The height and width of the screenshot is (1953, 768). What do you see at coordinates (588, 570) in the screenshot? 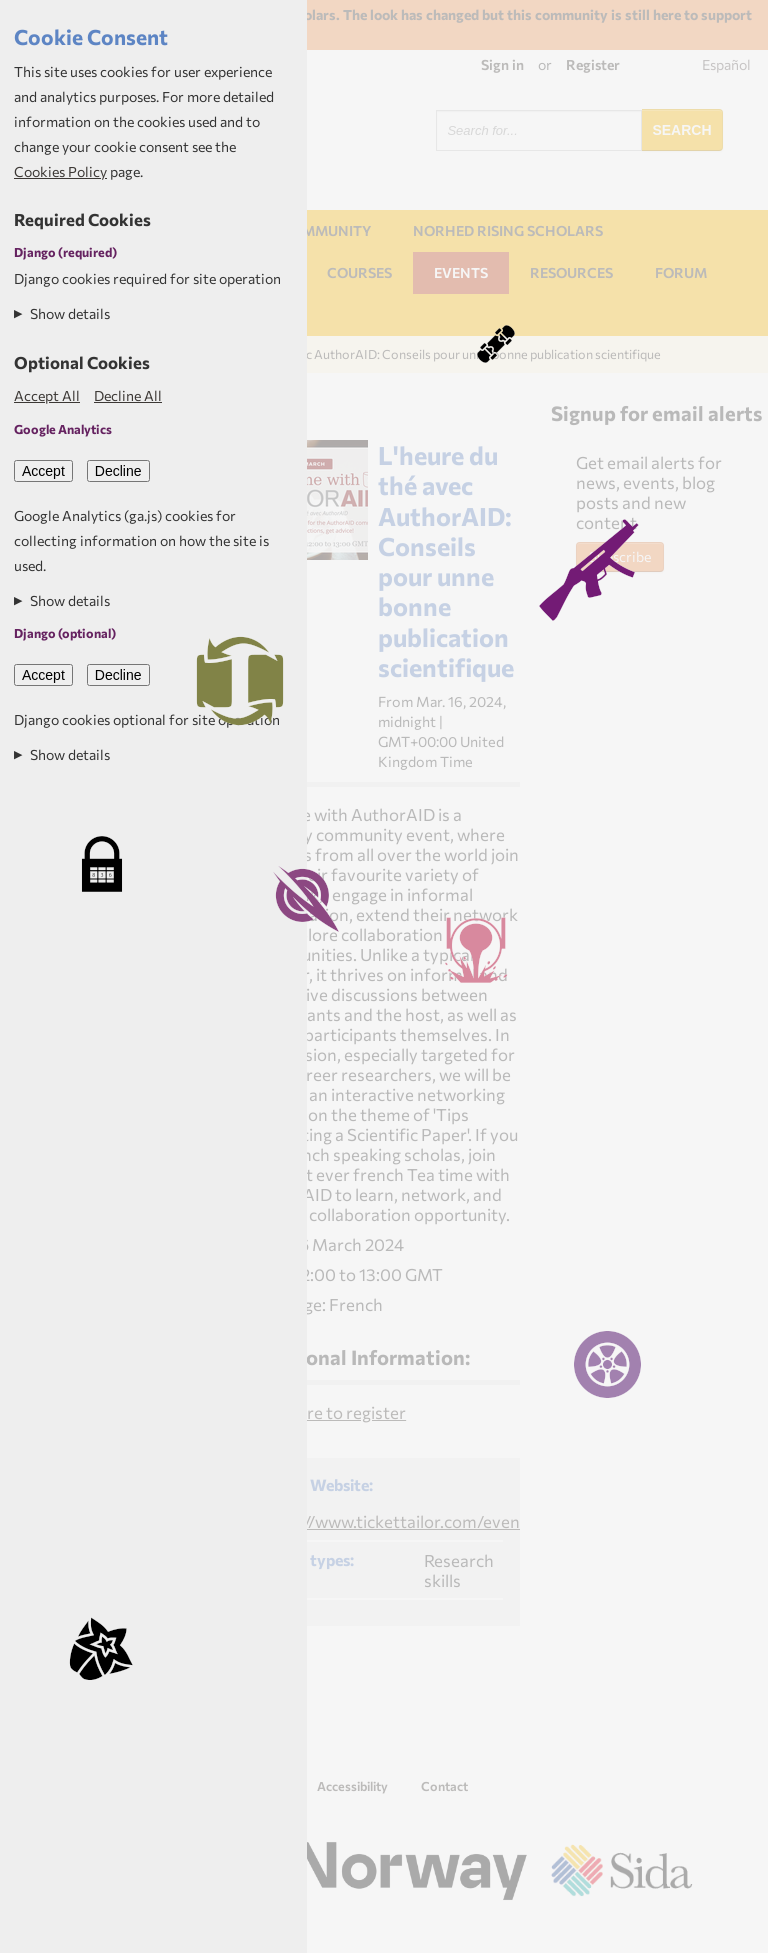
I see `select MP5 submachine gun weapon` at bounding box center [588, 570].